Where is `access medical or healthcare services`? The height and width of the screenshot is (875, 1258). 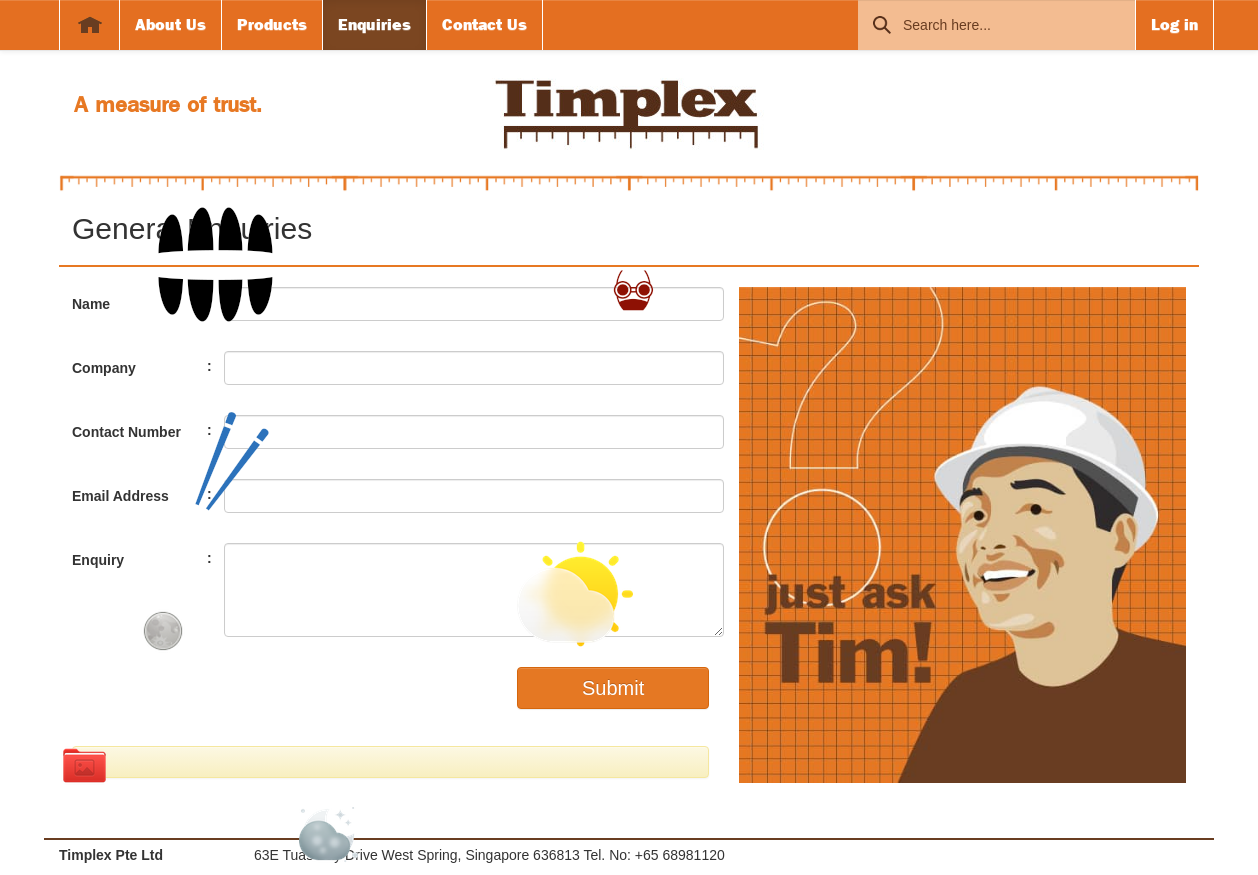
access medical or healthcare services is located at coordinates (633, 290).